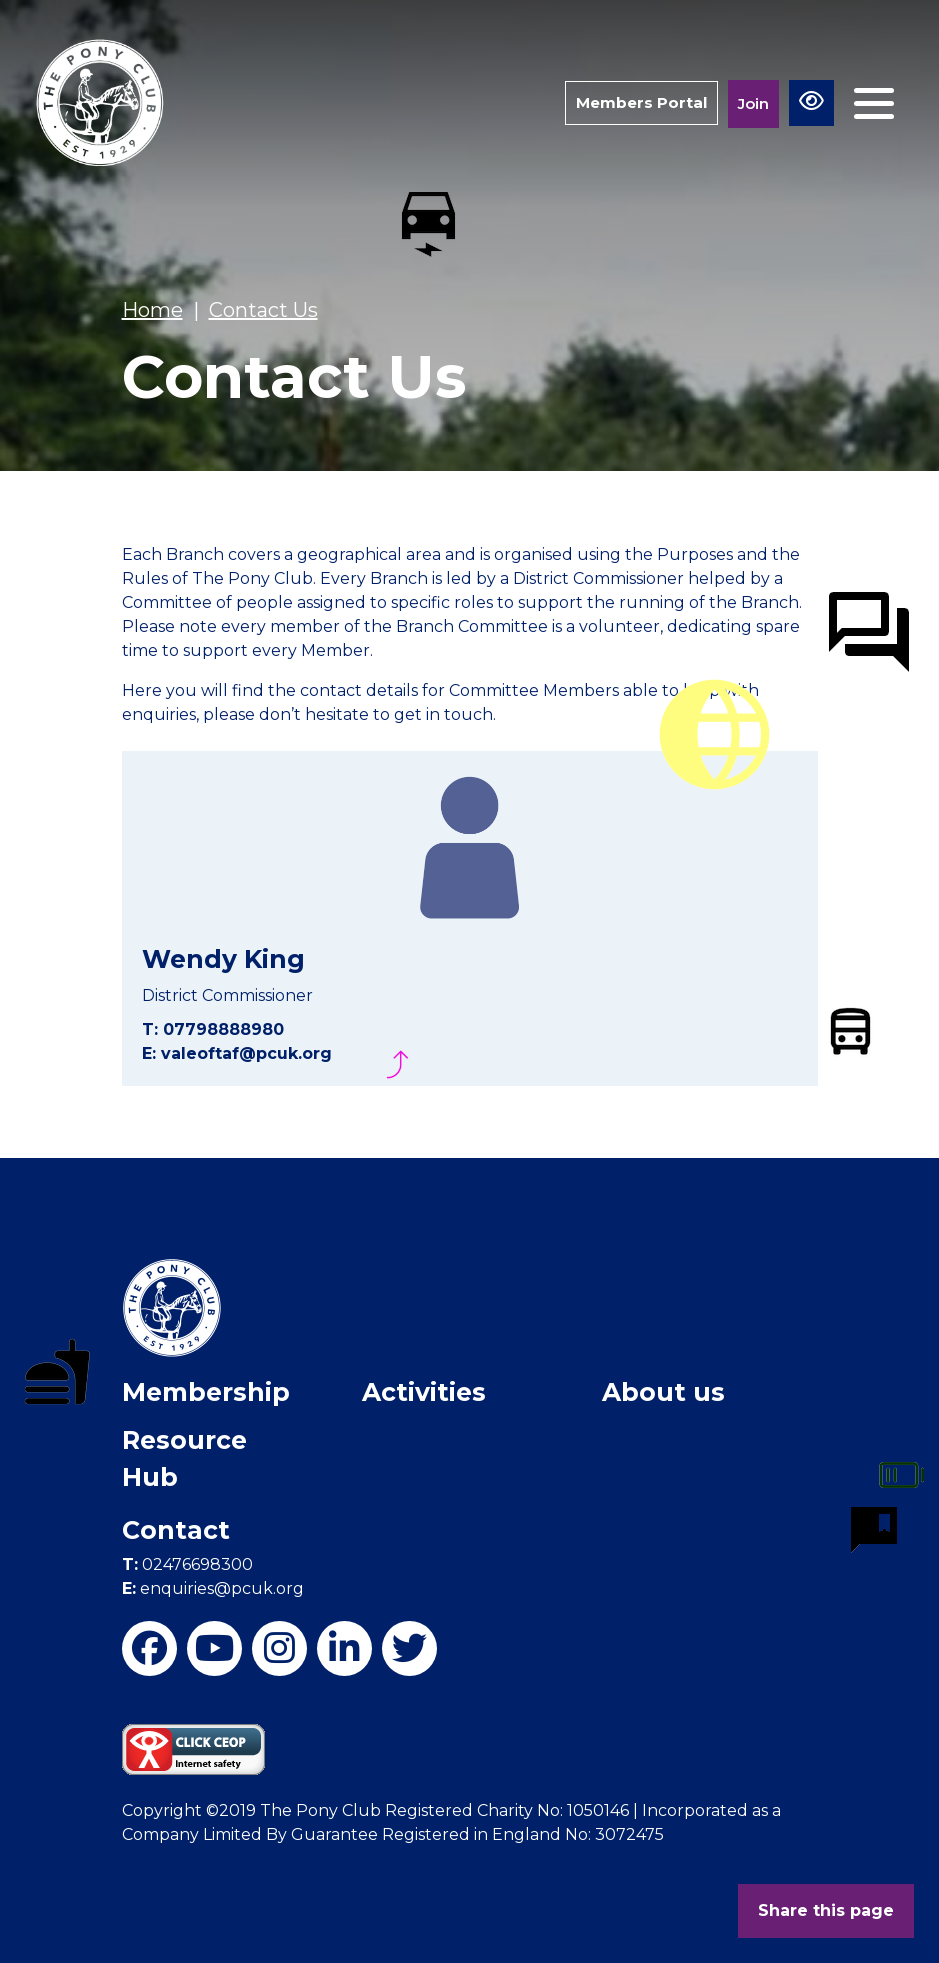 This screenshot has width=939, height=1963. Describe the element at coordinates (850, 1032) in the screenshot. I see `get bus directions or routes` at that location.